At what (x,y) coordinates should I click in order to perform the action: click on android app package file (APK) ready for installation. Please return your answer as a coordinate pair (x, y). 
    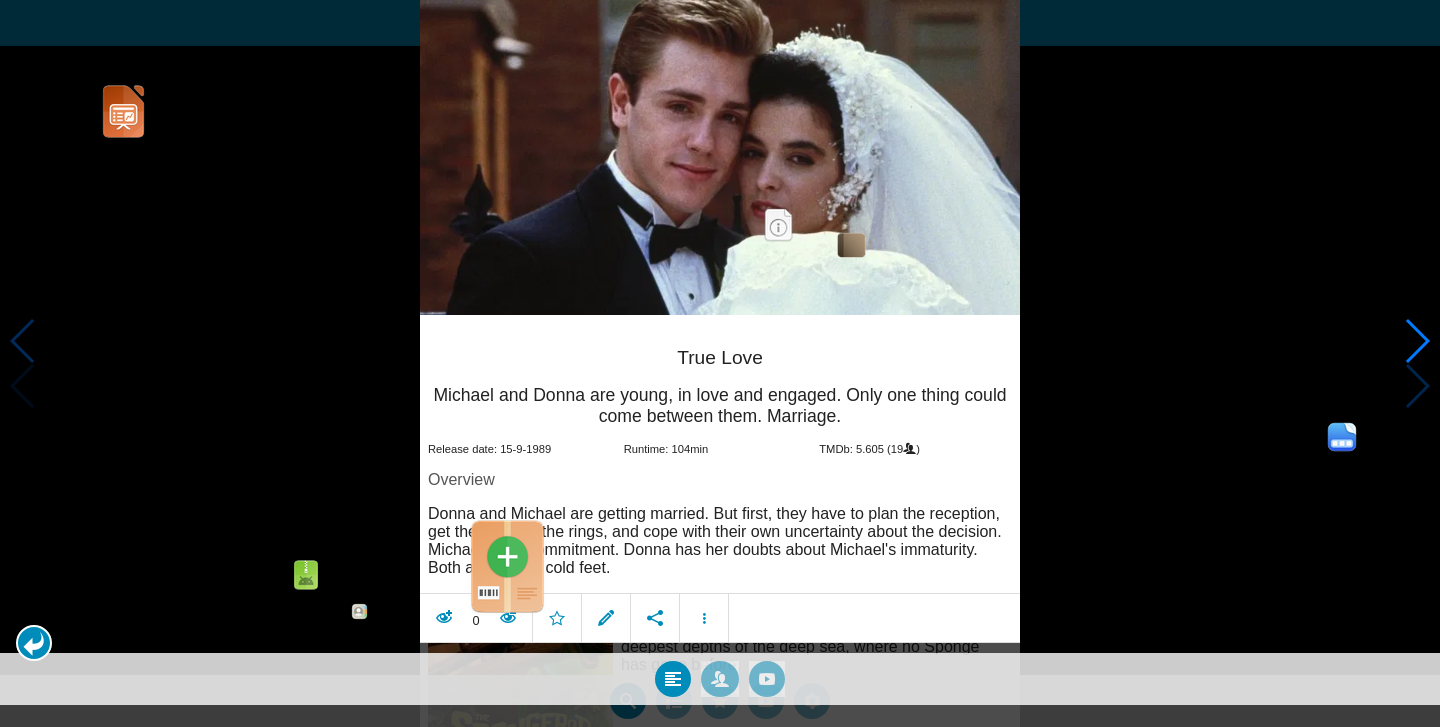
    Looking at the image, I should click on (306, 575).